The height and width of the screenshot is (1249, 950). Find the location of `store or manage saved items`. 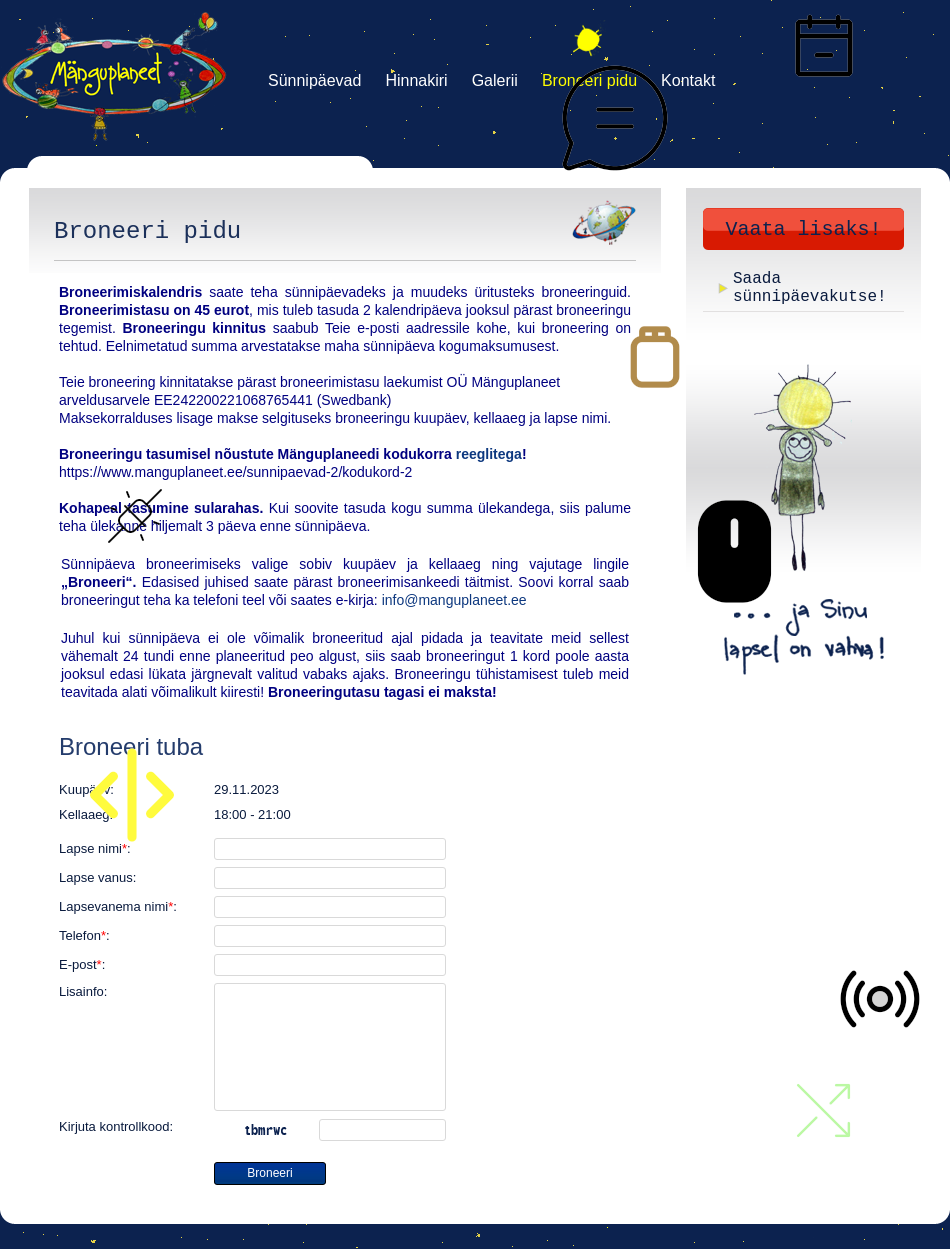

store or manage saved items is located at coordinates (655, 357).